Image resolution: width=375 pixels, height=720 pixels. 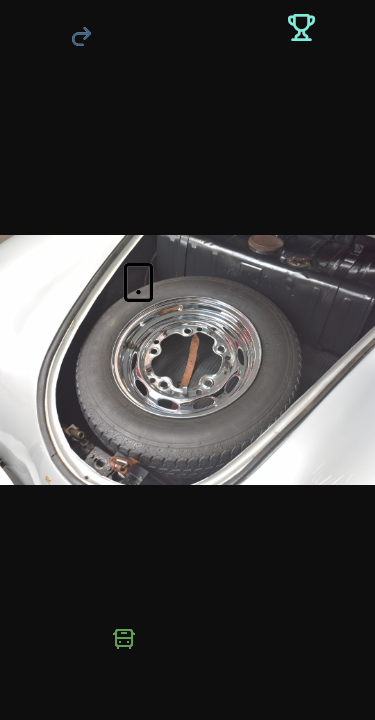 I want to click on view bus or public transit options, so click(x=124, y=639).